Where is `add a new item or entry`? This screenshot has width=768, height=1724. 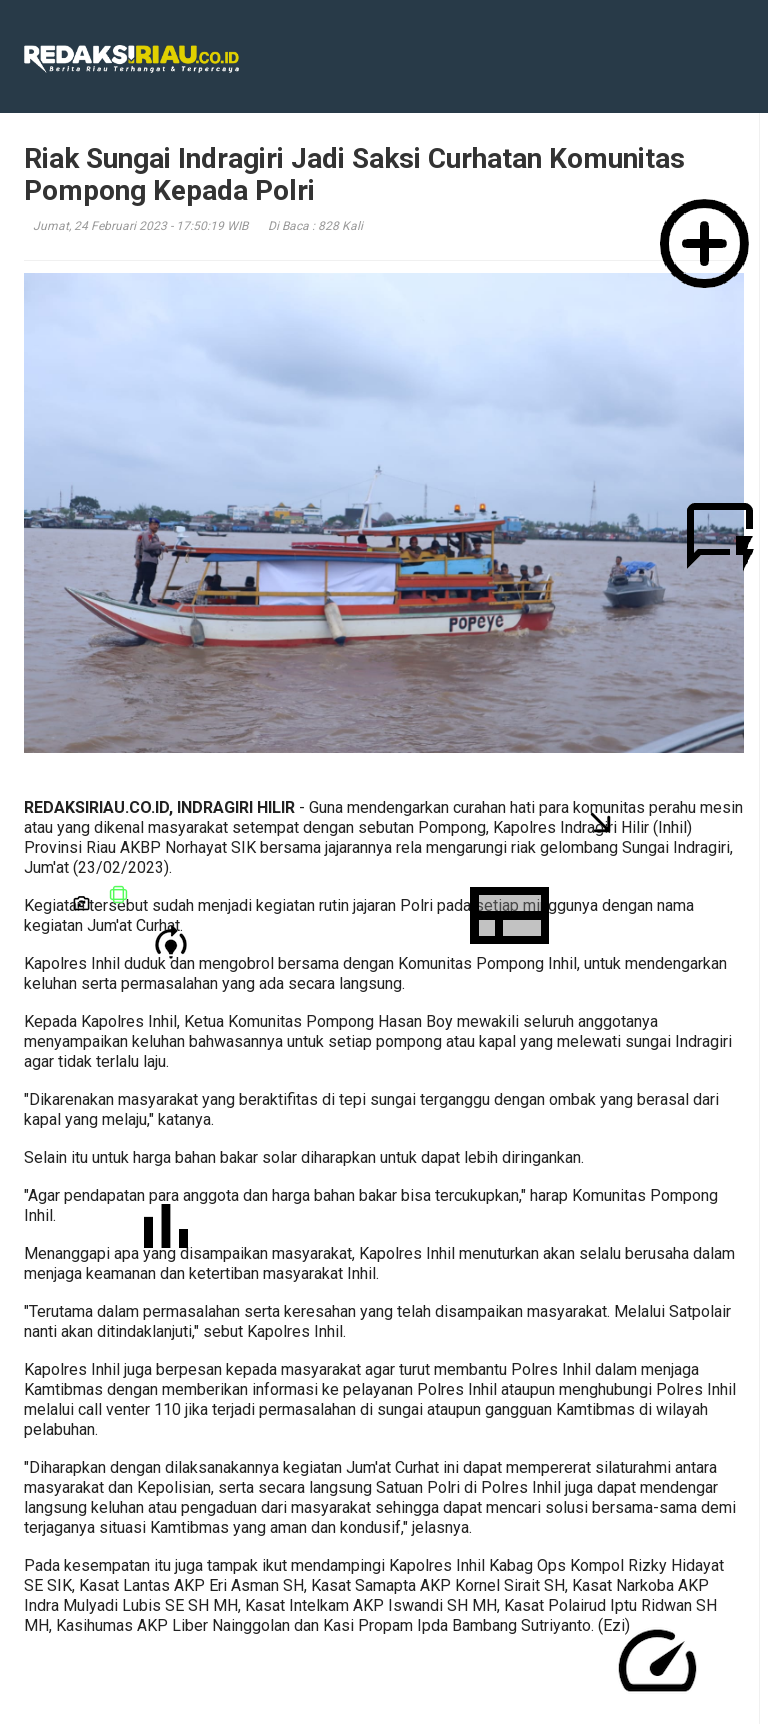
add a new item or entry is located at coordinates (704, 243).